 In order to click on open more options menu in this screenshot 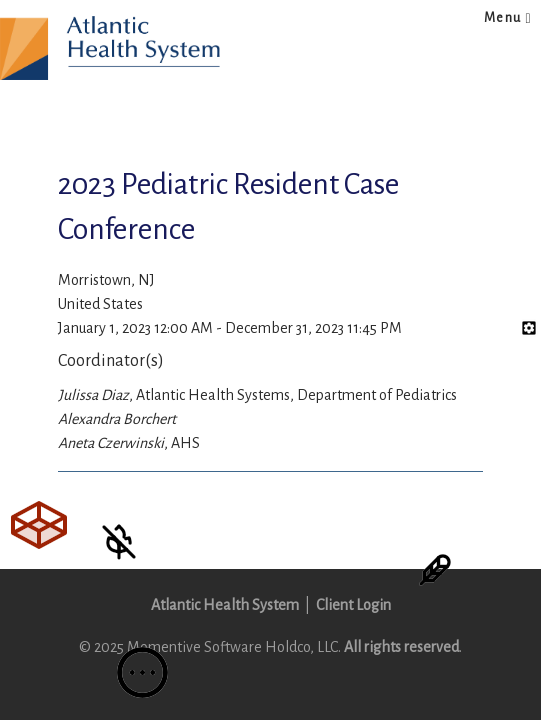, I will do `click(142, 672)`.